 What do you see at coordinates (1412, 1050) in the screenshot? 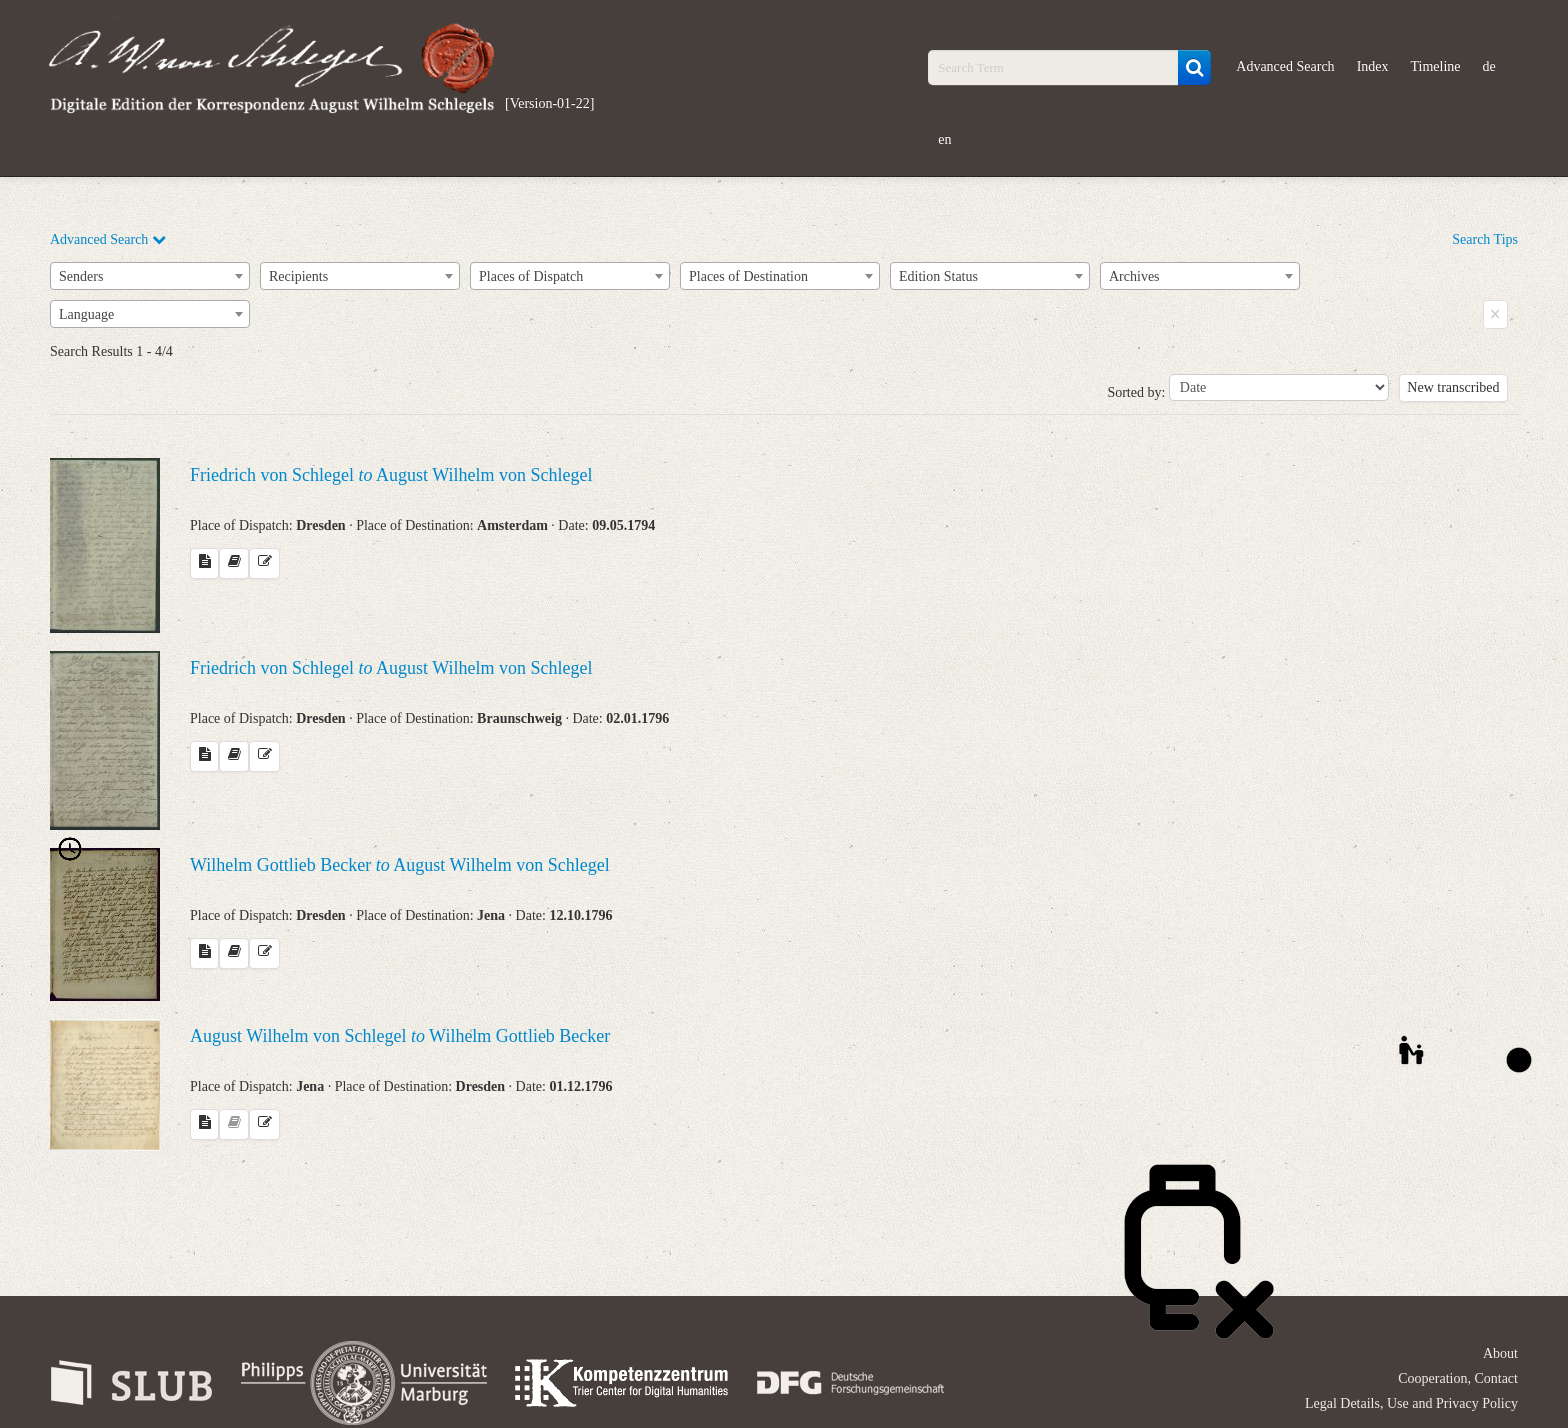
I see `indicates child supervision required` at bounding box center [1412, 1050].